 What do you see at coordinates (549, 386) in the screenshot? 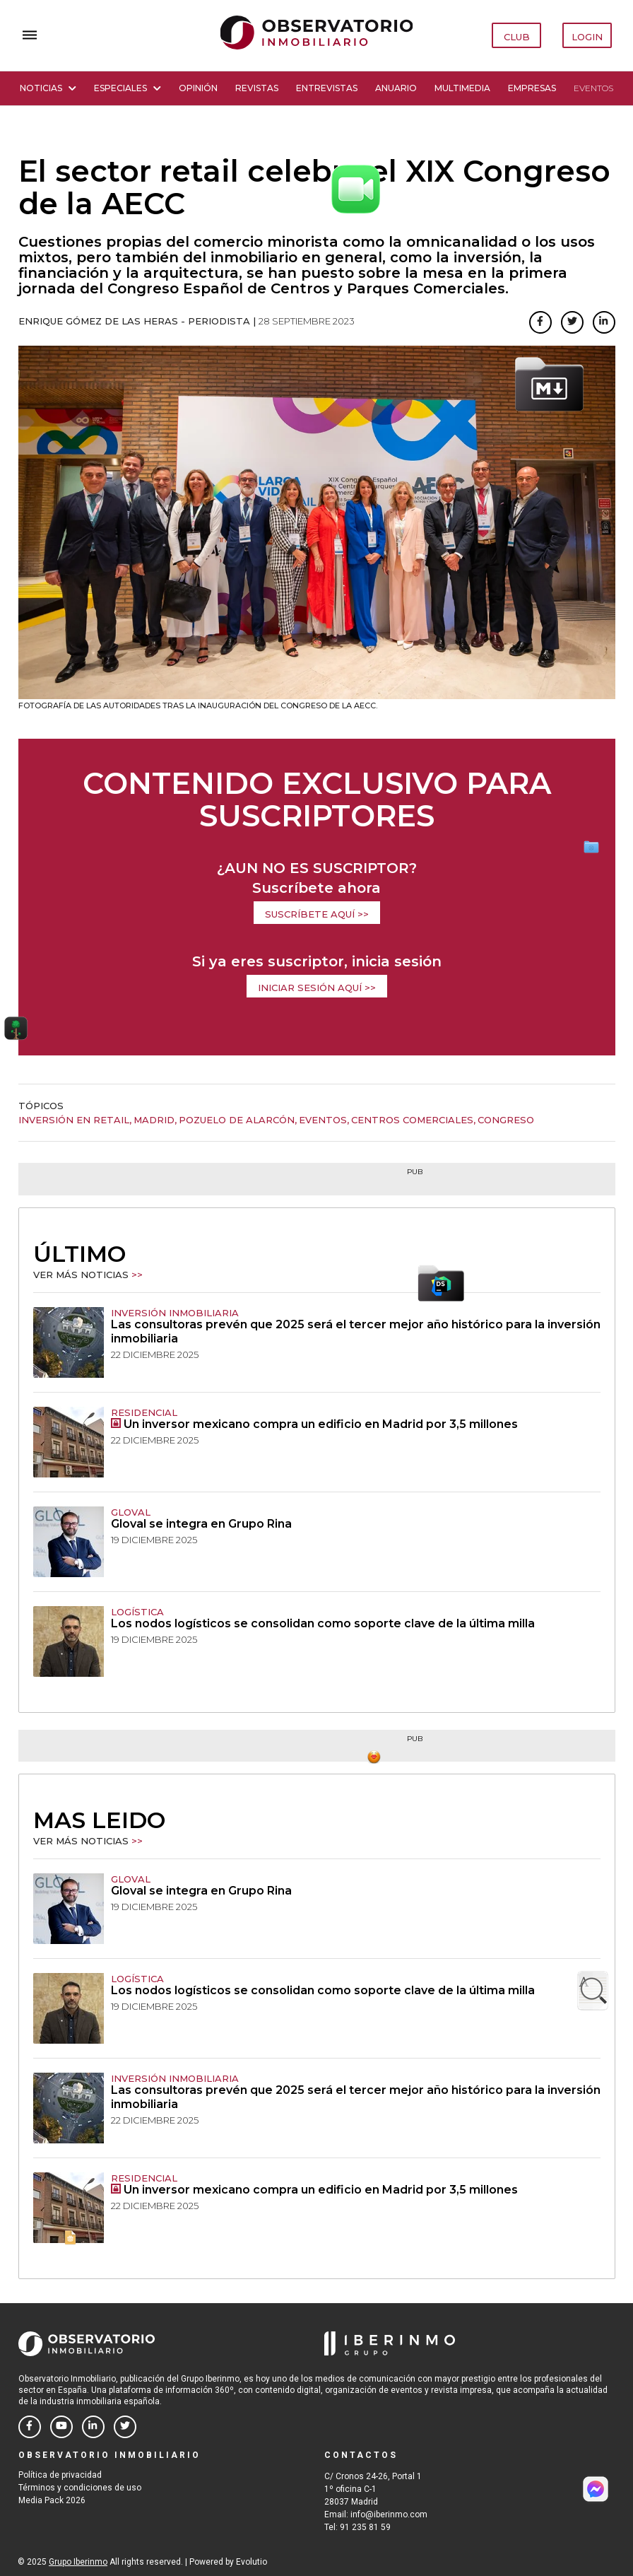
I see `folder containing markdown files` at bounding box center [549, 386].